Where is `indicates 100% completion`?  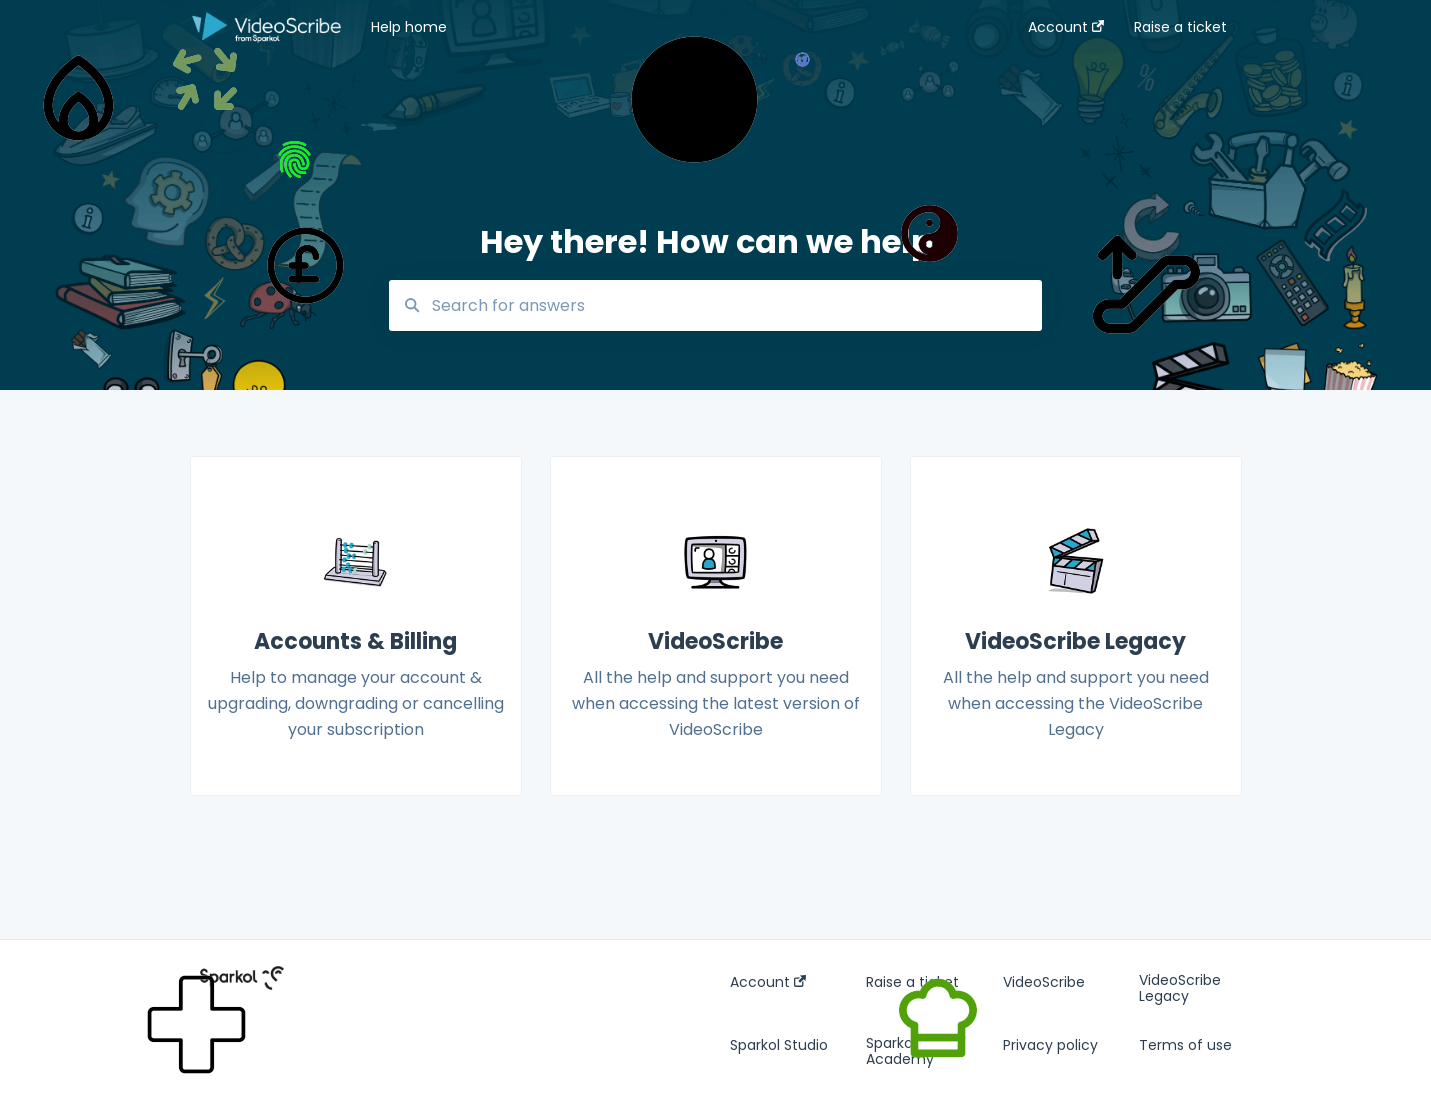 indicates 100% completion is located at coordinates (694, 99).